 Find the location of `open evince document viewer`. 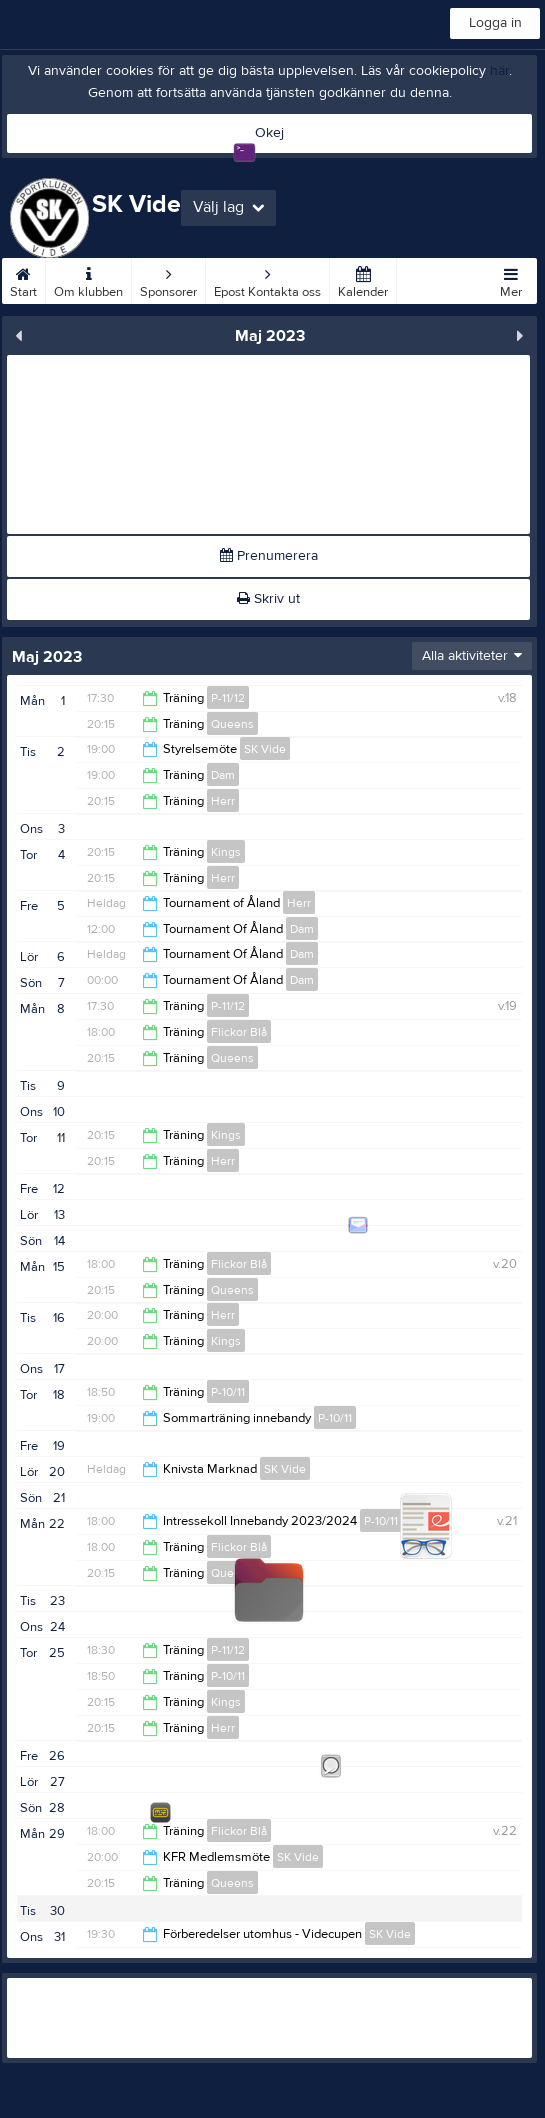

open evince document viewer is located at coordinates (426, 1526).